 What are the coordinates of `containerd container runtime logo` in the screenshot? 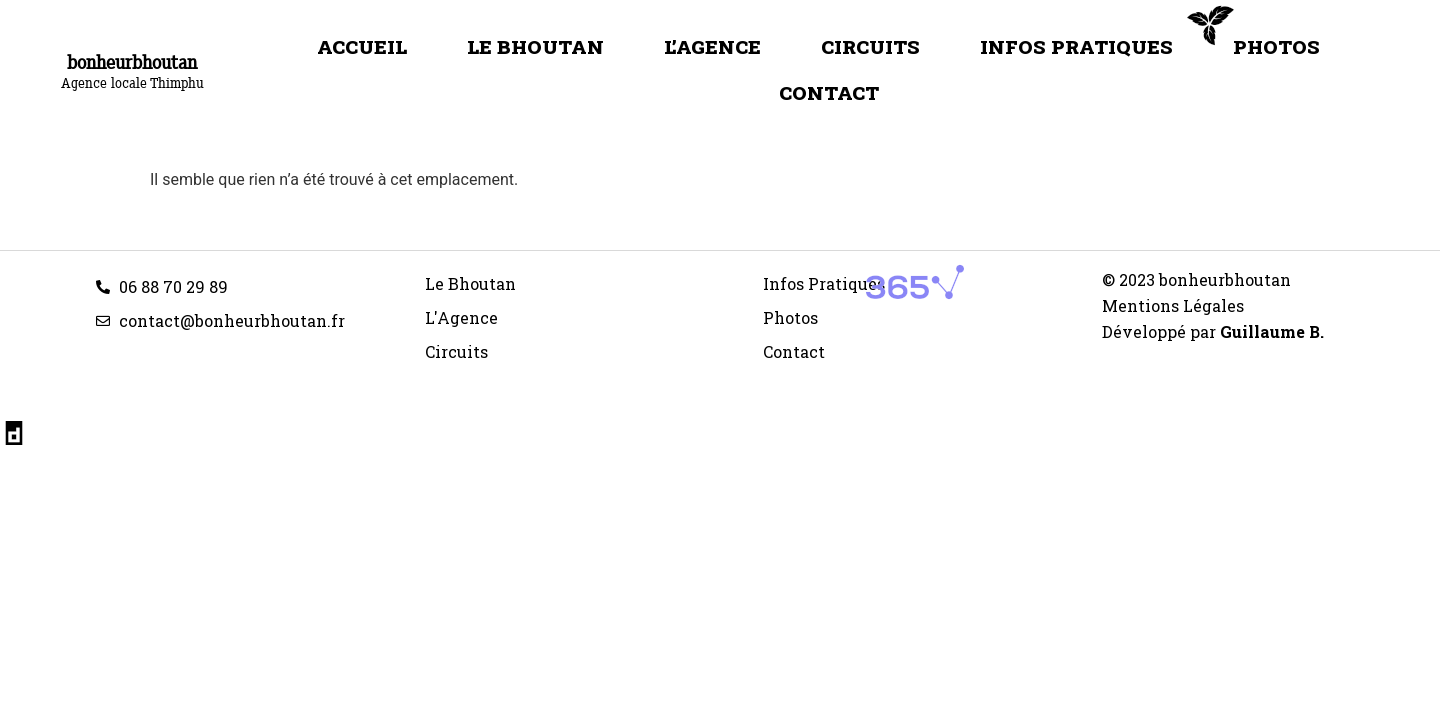 It's located at (14, 433).